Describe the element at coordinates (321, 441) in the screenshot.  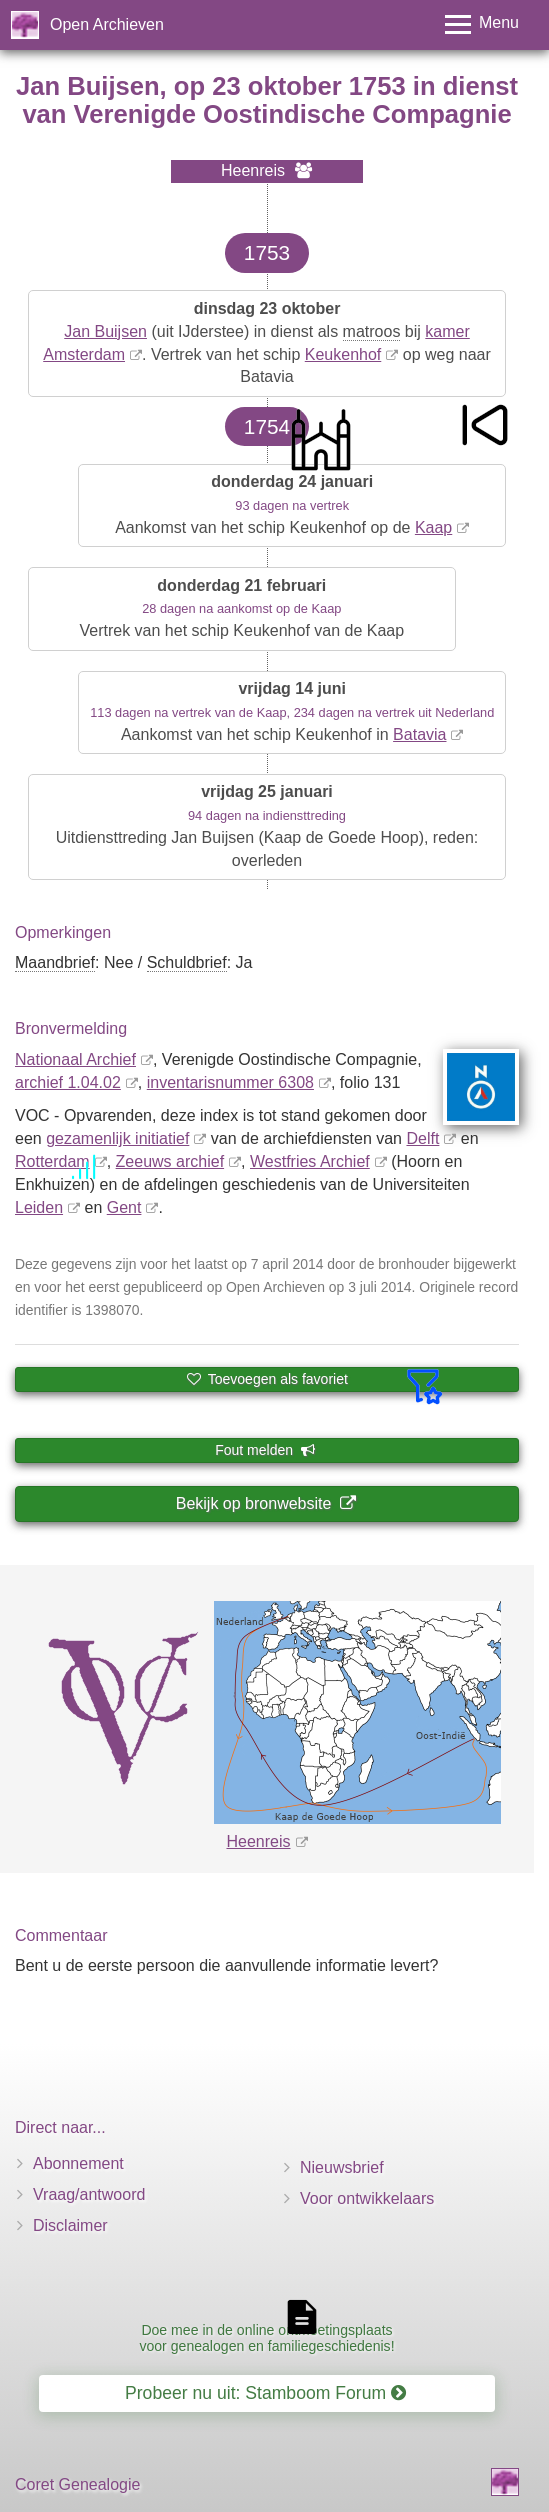
I see `find nearby synagogues` at that location.